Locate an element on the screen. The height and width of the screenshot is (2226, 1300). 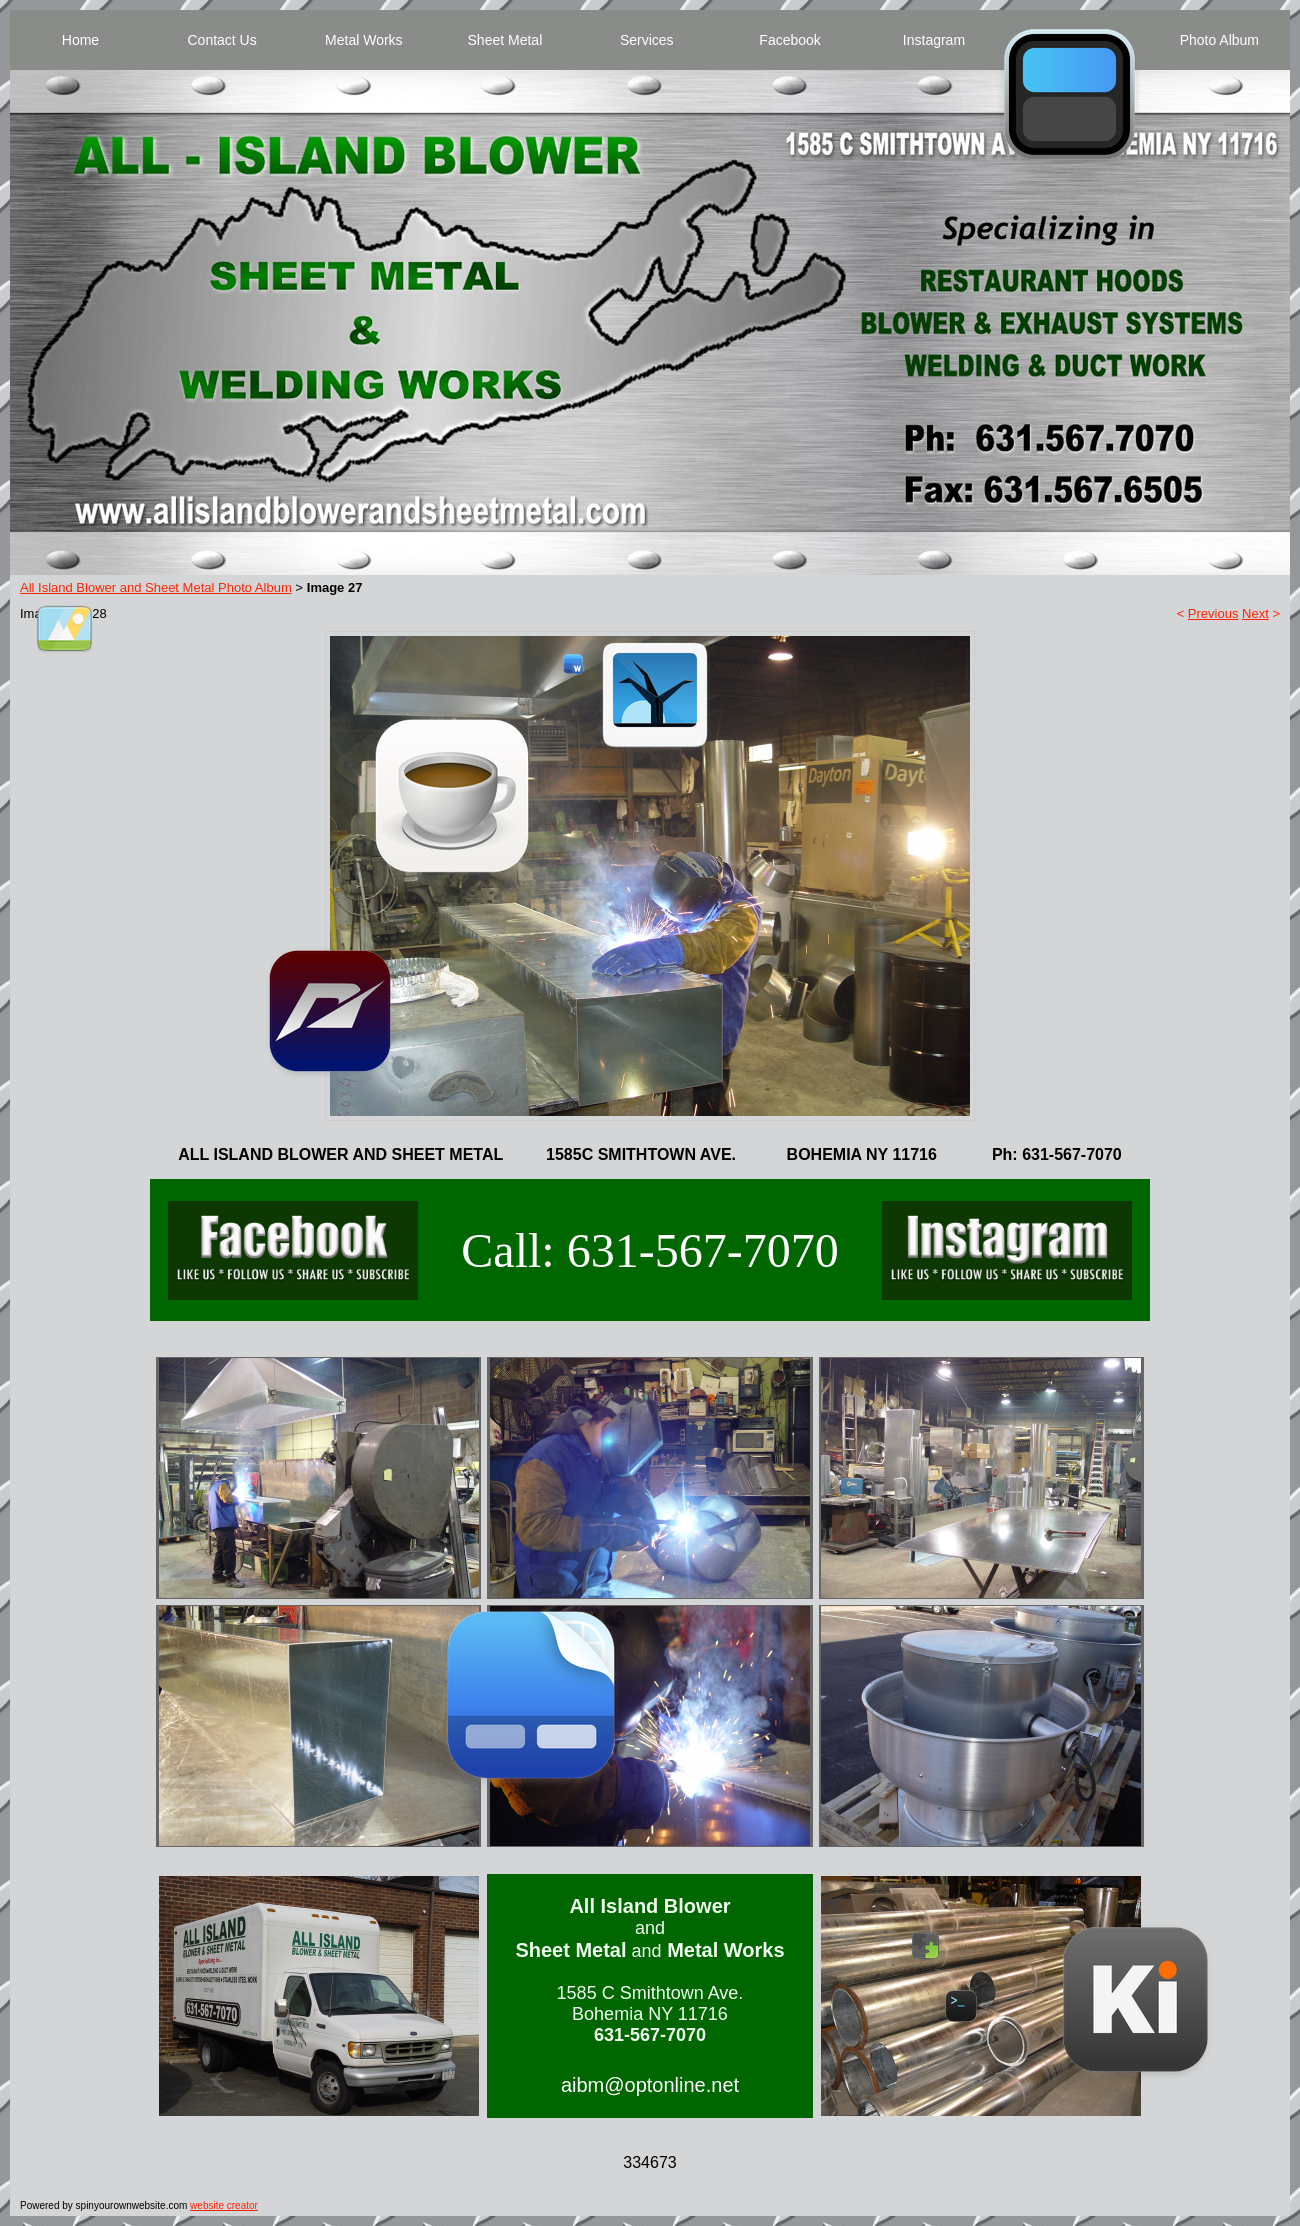
open browser extensions manager is located at coordinates (925, 1945).